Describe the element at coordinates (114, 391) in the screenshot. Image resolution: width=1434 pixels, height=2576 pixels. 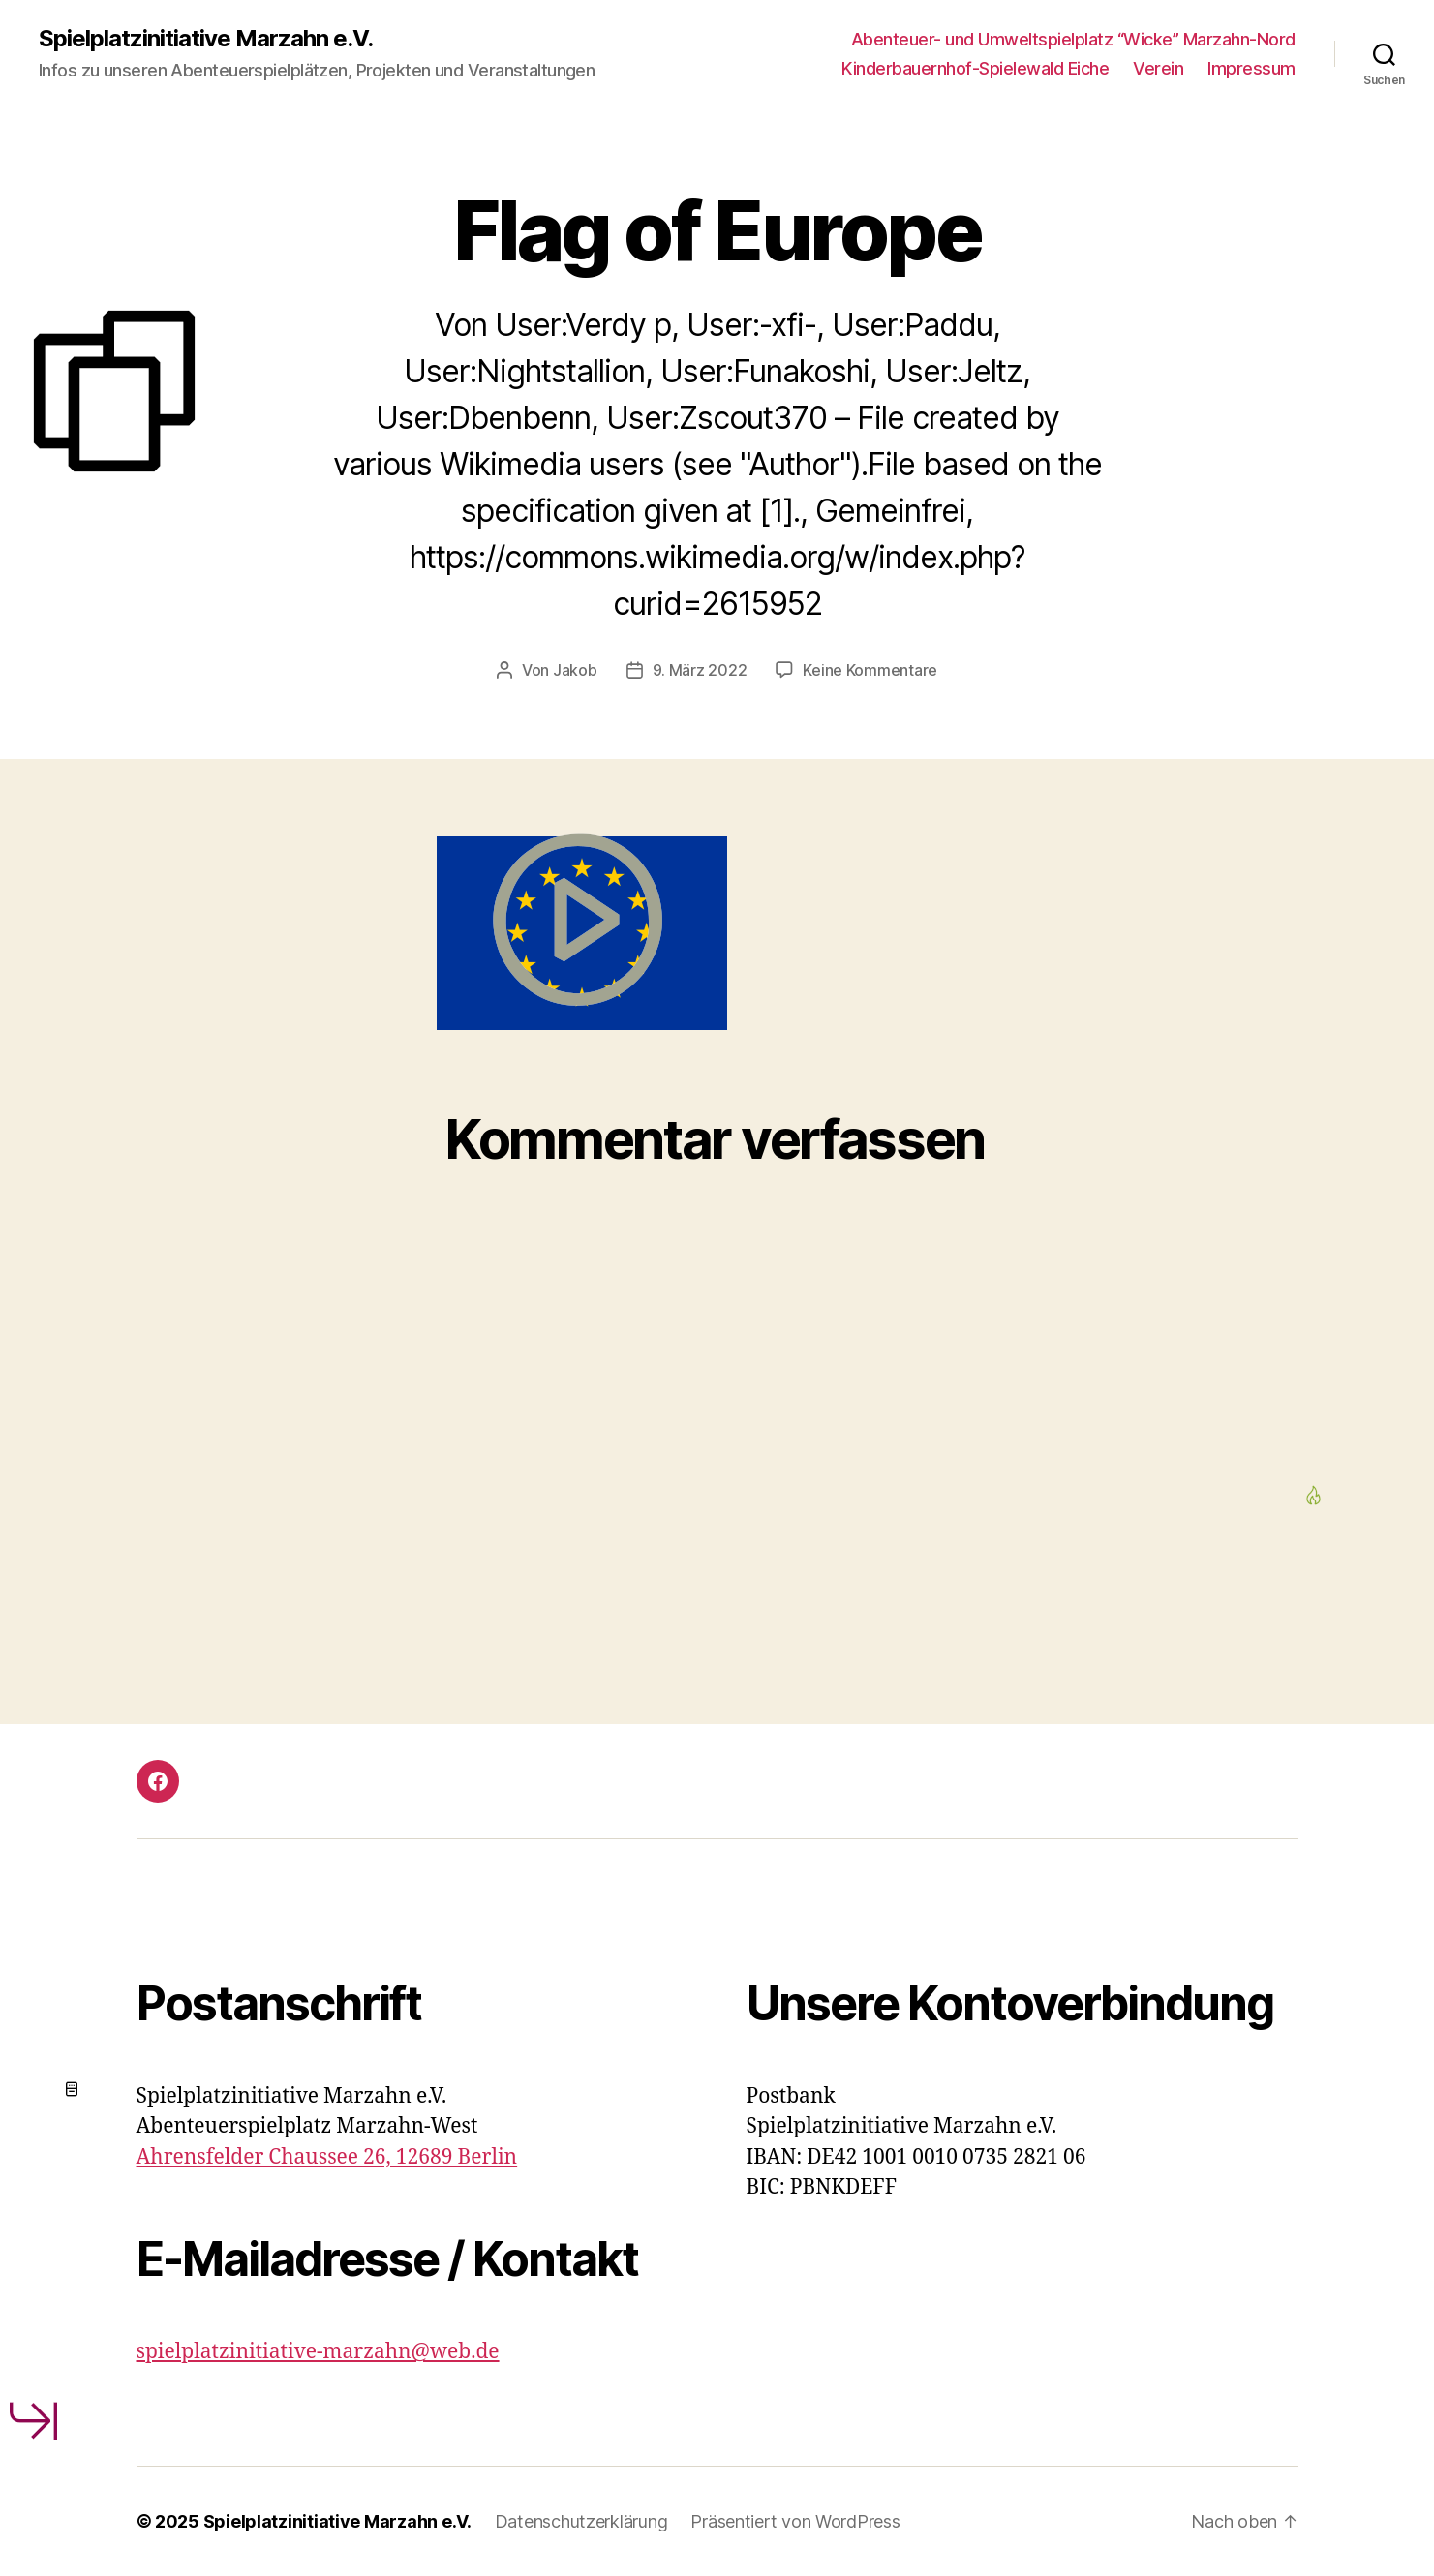
I see `view a collection of items` at that location.